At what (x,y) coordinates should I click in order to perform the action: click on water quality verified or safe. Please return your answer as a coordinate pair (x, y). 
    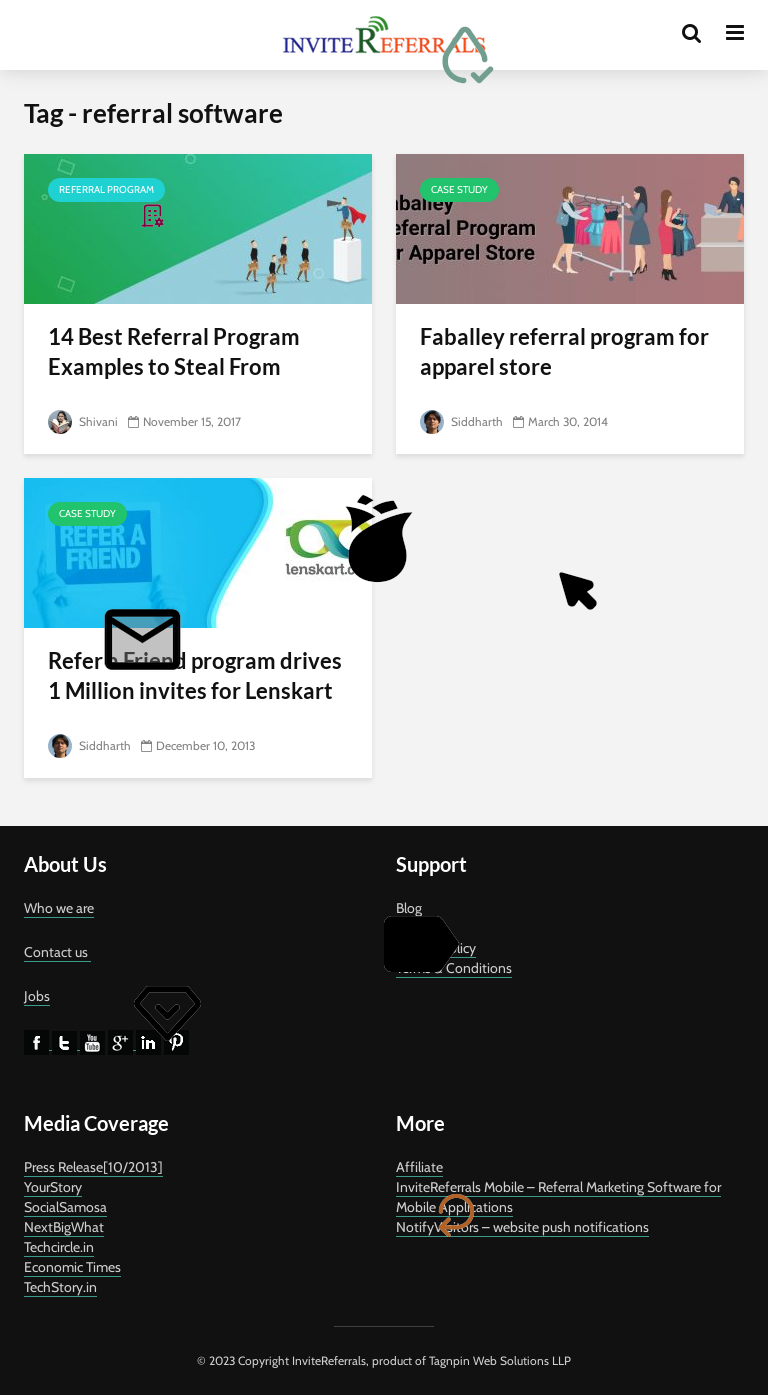
    Looking at the image, I should click on (465, 55).